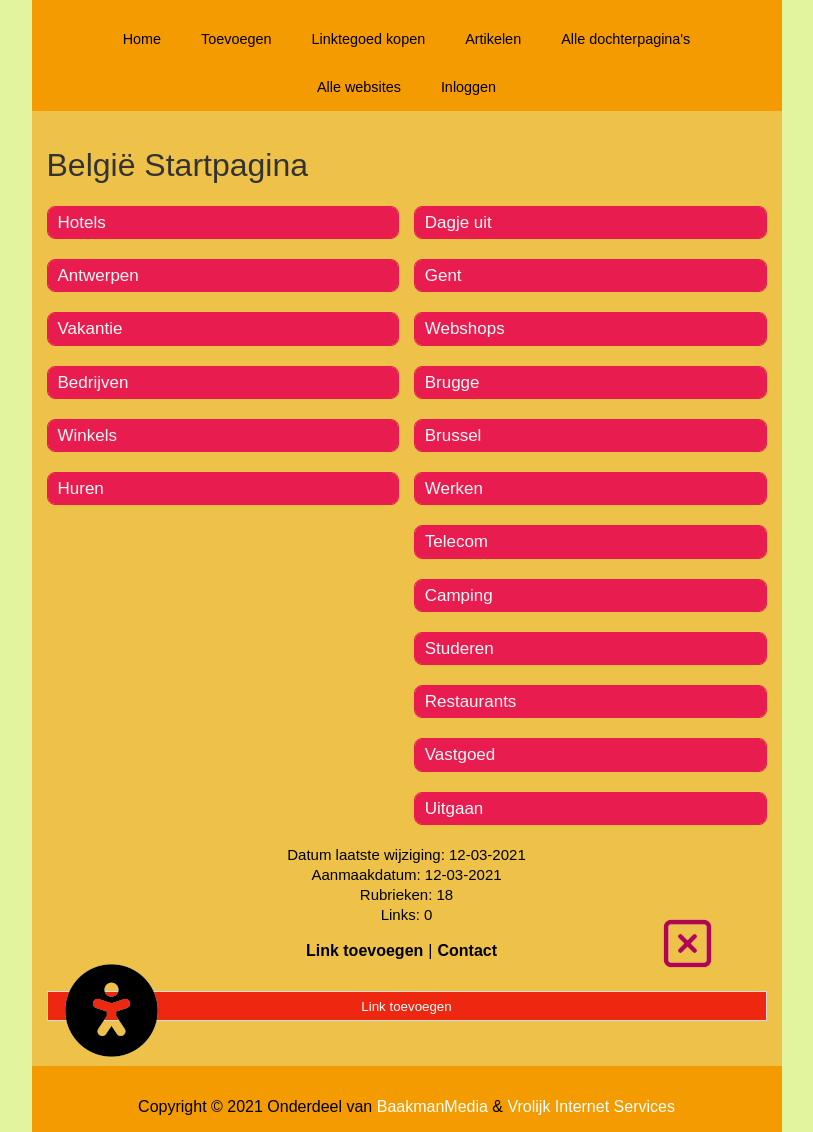 The width and height of the screenshot is (813, 1132). What do you see at coordinates (687, 943) in the screenshot?
I see `close or dismiss a dialog box` at bounding box center [687, 943].